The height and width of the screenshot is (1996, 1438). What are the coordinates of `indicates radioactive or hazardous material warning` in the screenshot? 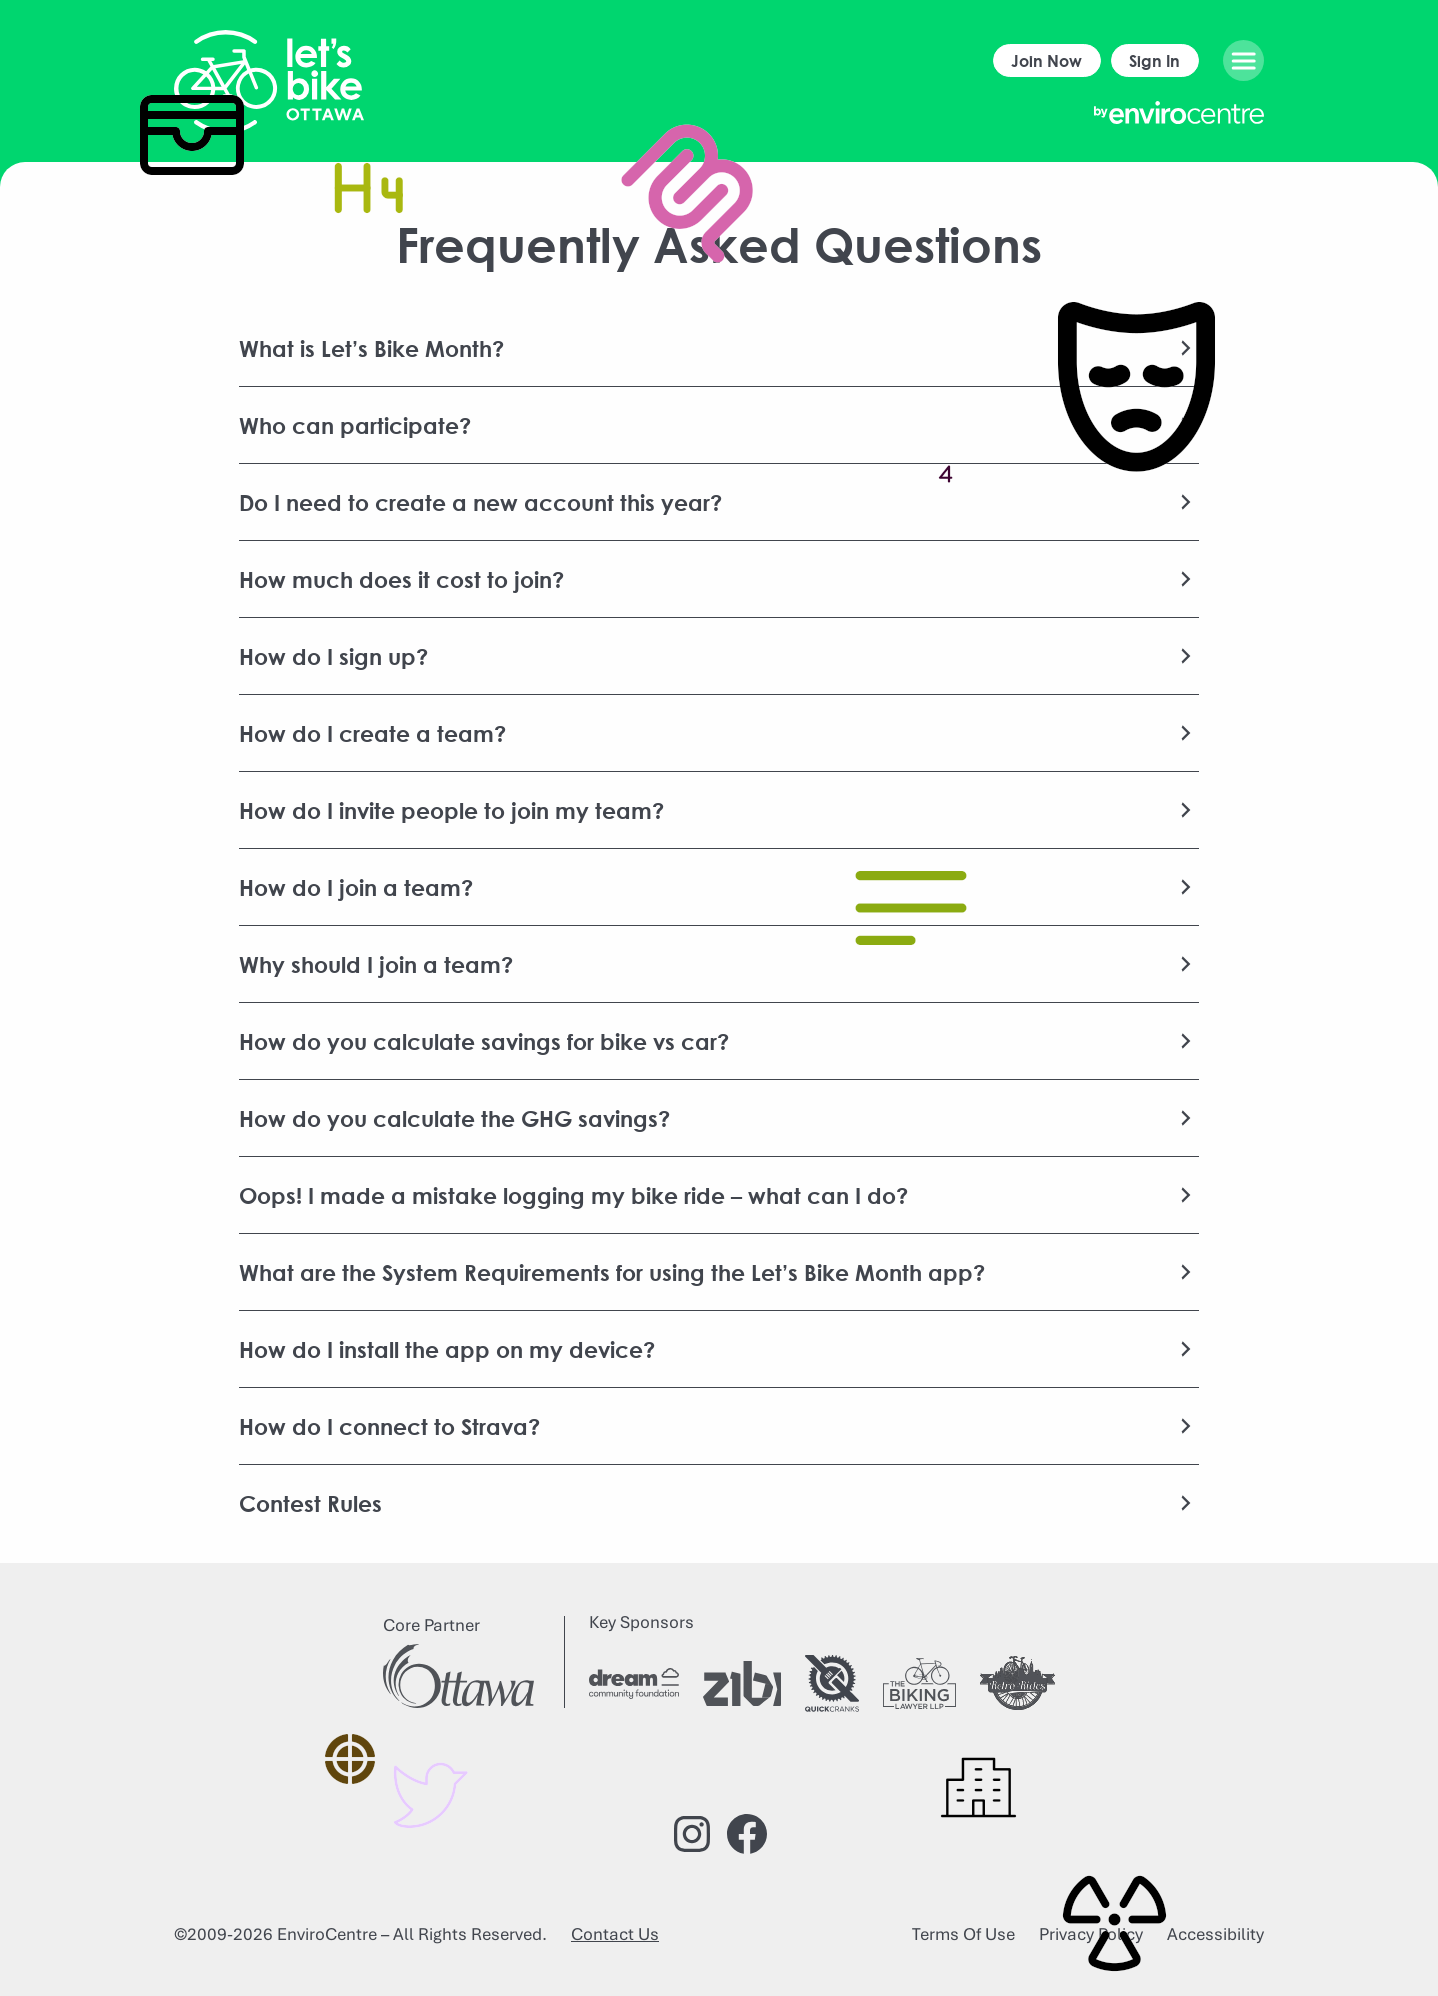 It's located at (1114, 1919).